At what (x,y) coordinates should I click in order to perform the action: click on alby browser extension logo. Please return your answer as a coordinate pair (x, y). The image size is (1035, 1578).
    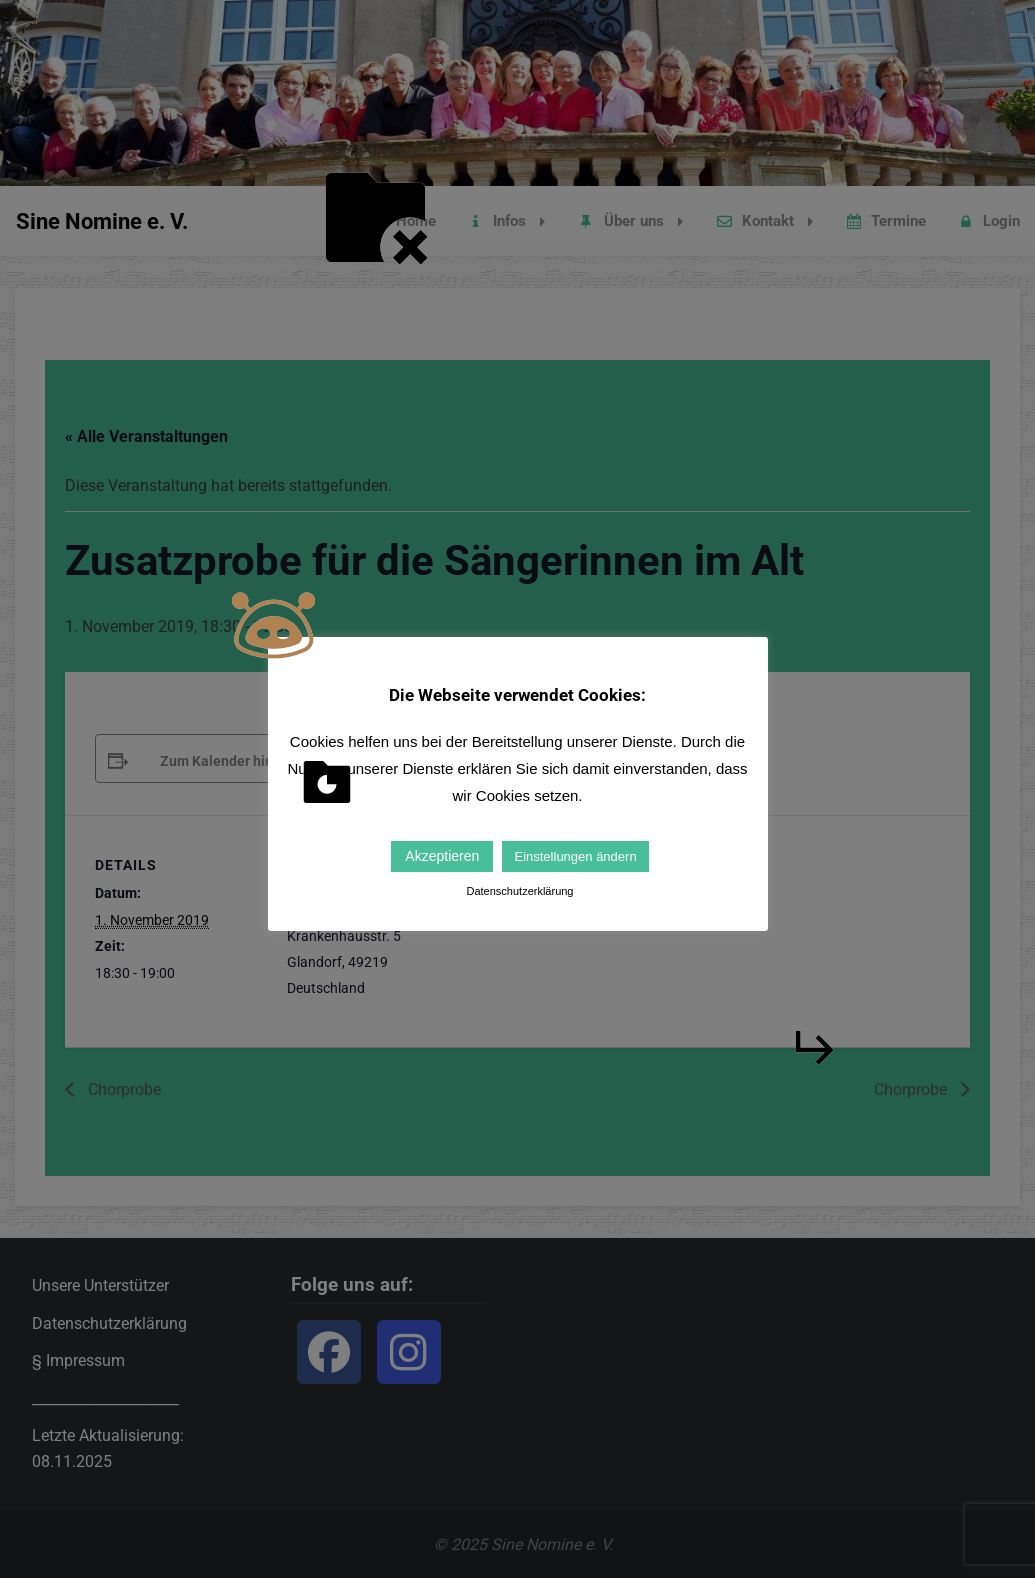
    Looking at the image, I should click on (273, 625).